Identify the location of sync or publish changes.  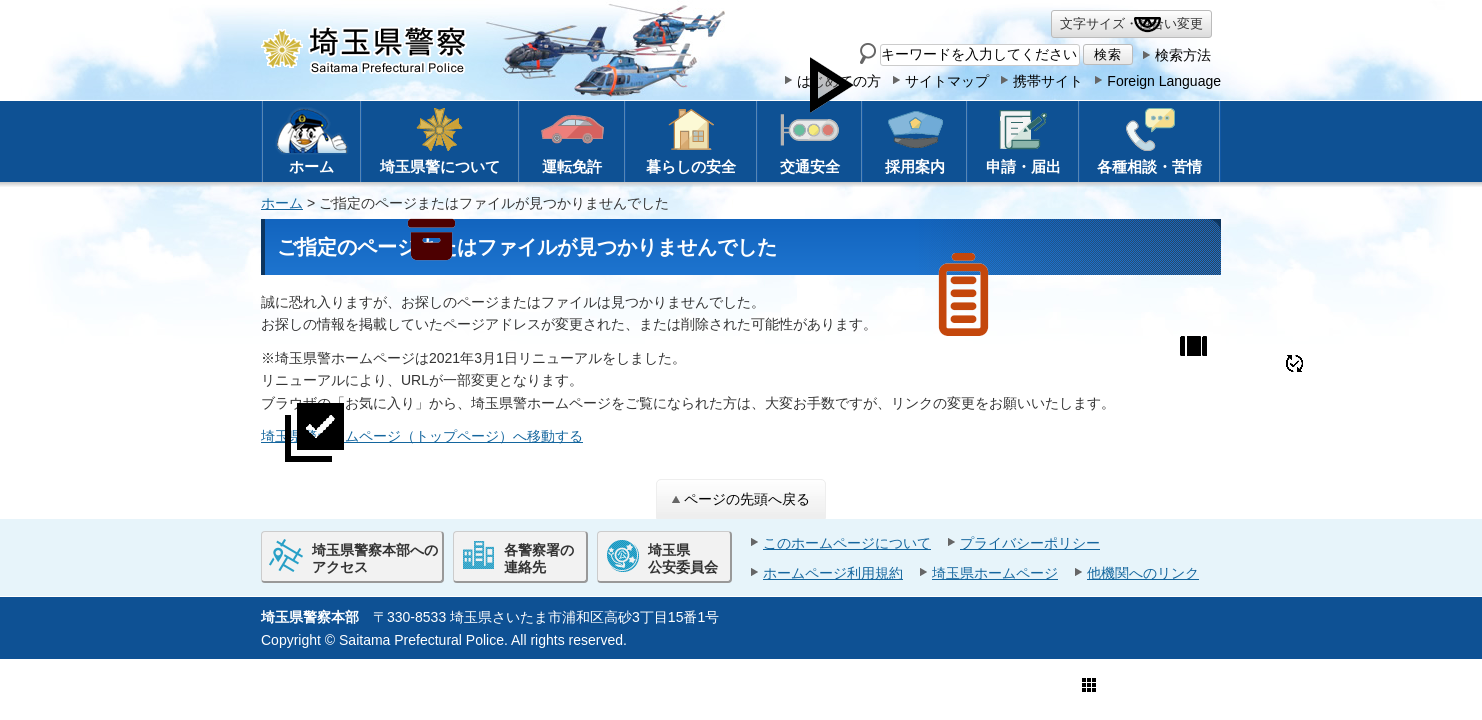
(1294, 363).